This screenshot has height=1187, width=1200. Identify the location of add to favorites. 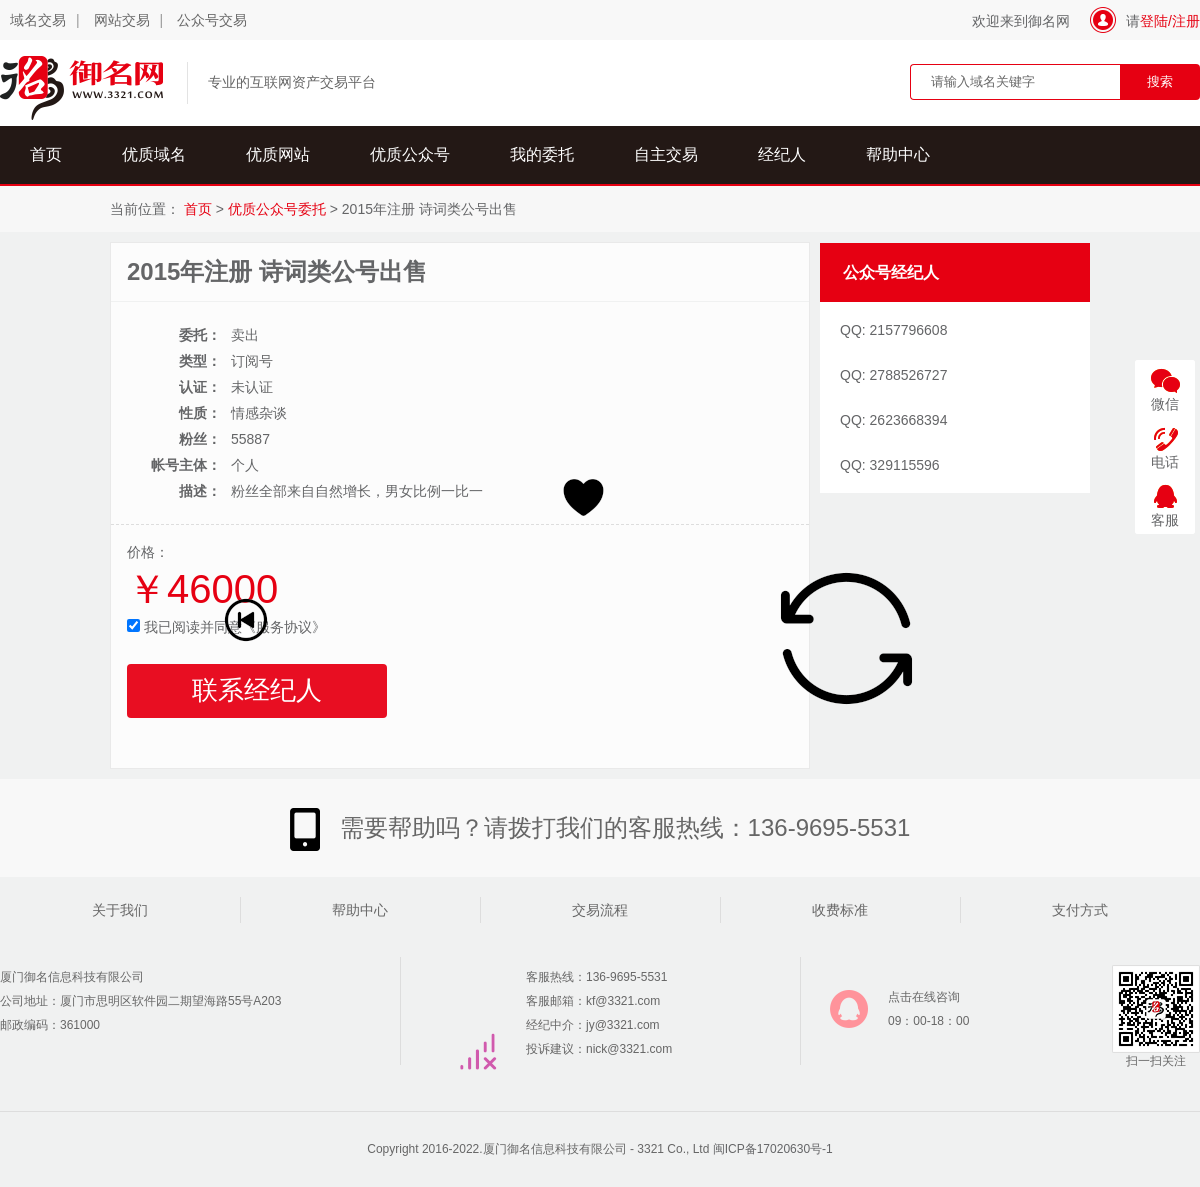
(583, 497).